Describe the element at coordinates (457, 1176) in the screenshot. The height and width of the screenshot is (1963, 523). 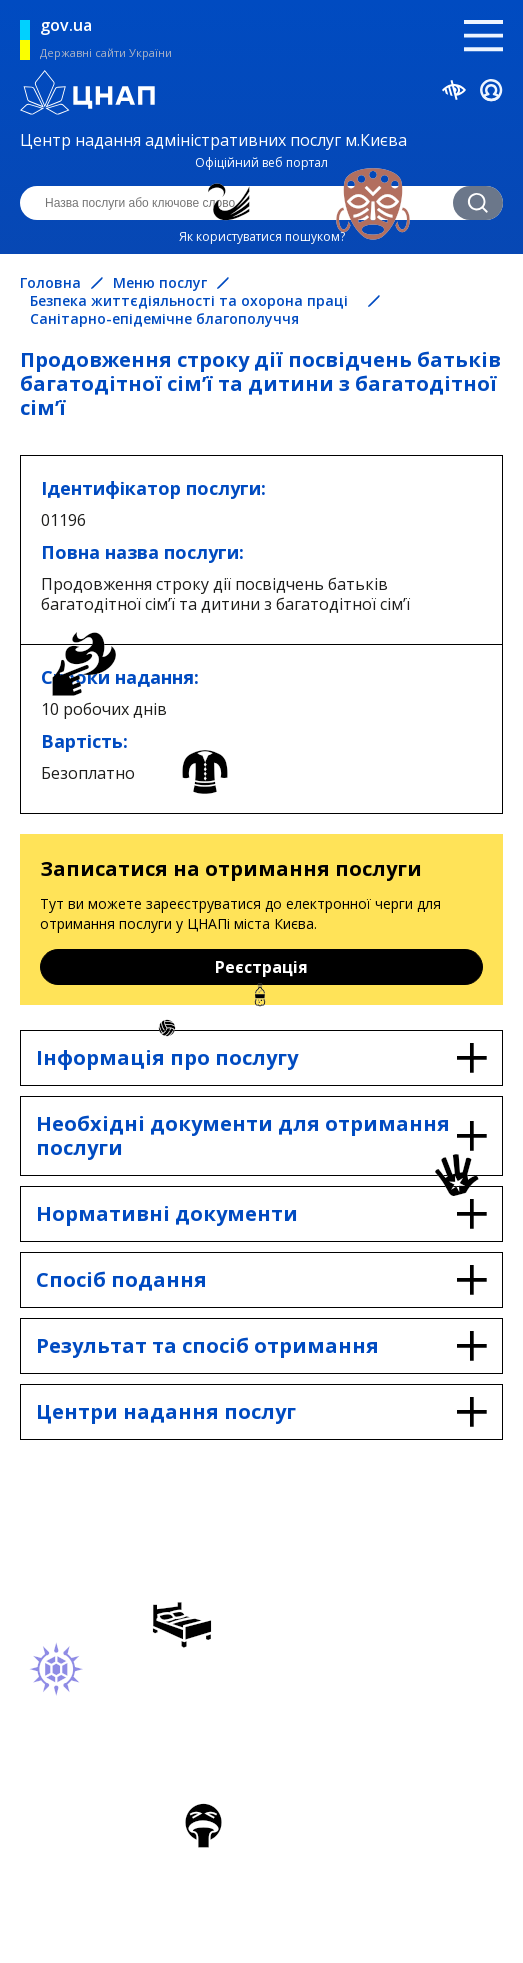
I see `activate magic or special ability` at that location.